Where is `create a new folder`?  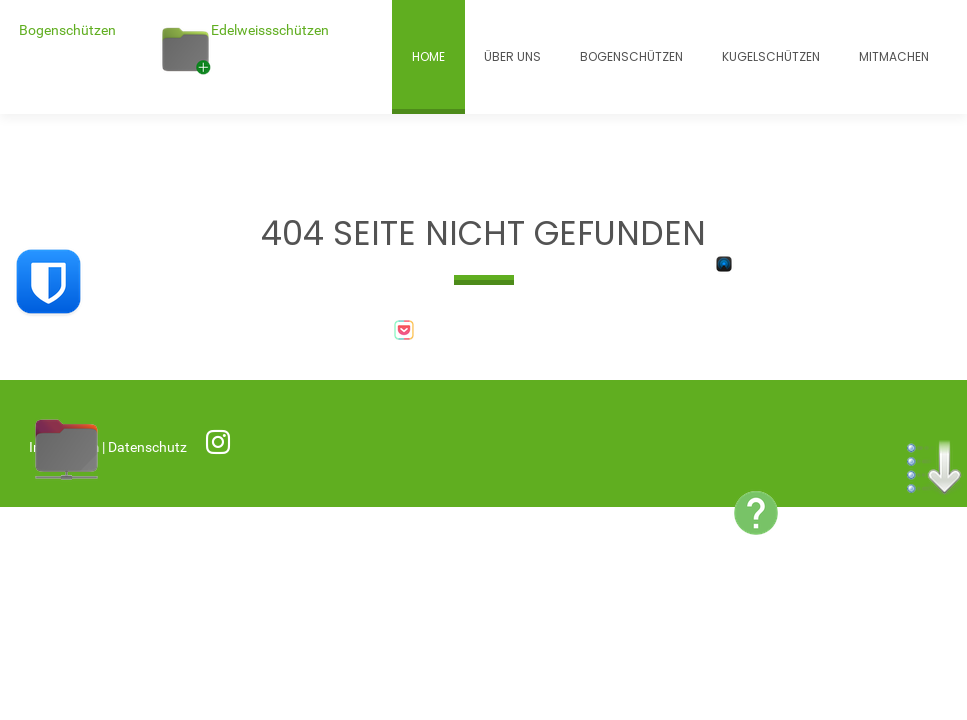 create a new folder is located at coordinates (185, 49).